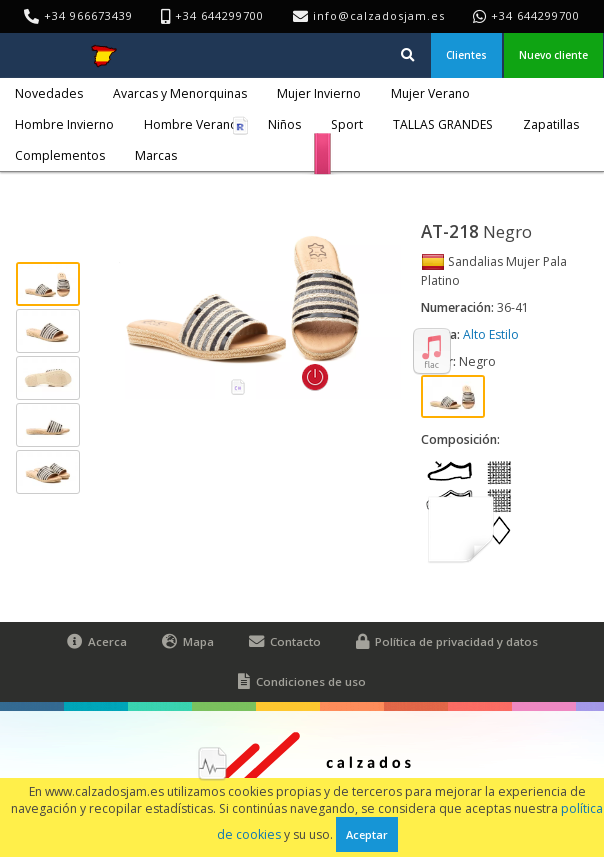 Image resolution: width=604 pixels, height=857 pixels. Describe the element at coordinates (212, 763) in the screenshot. I see `view system log file` at that location.